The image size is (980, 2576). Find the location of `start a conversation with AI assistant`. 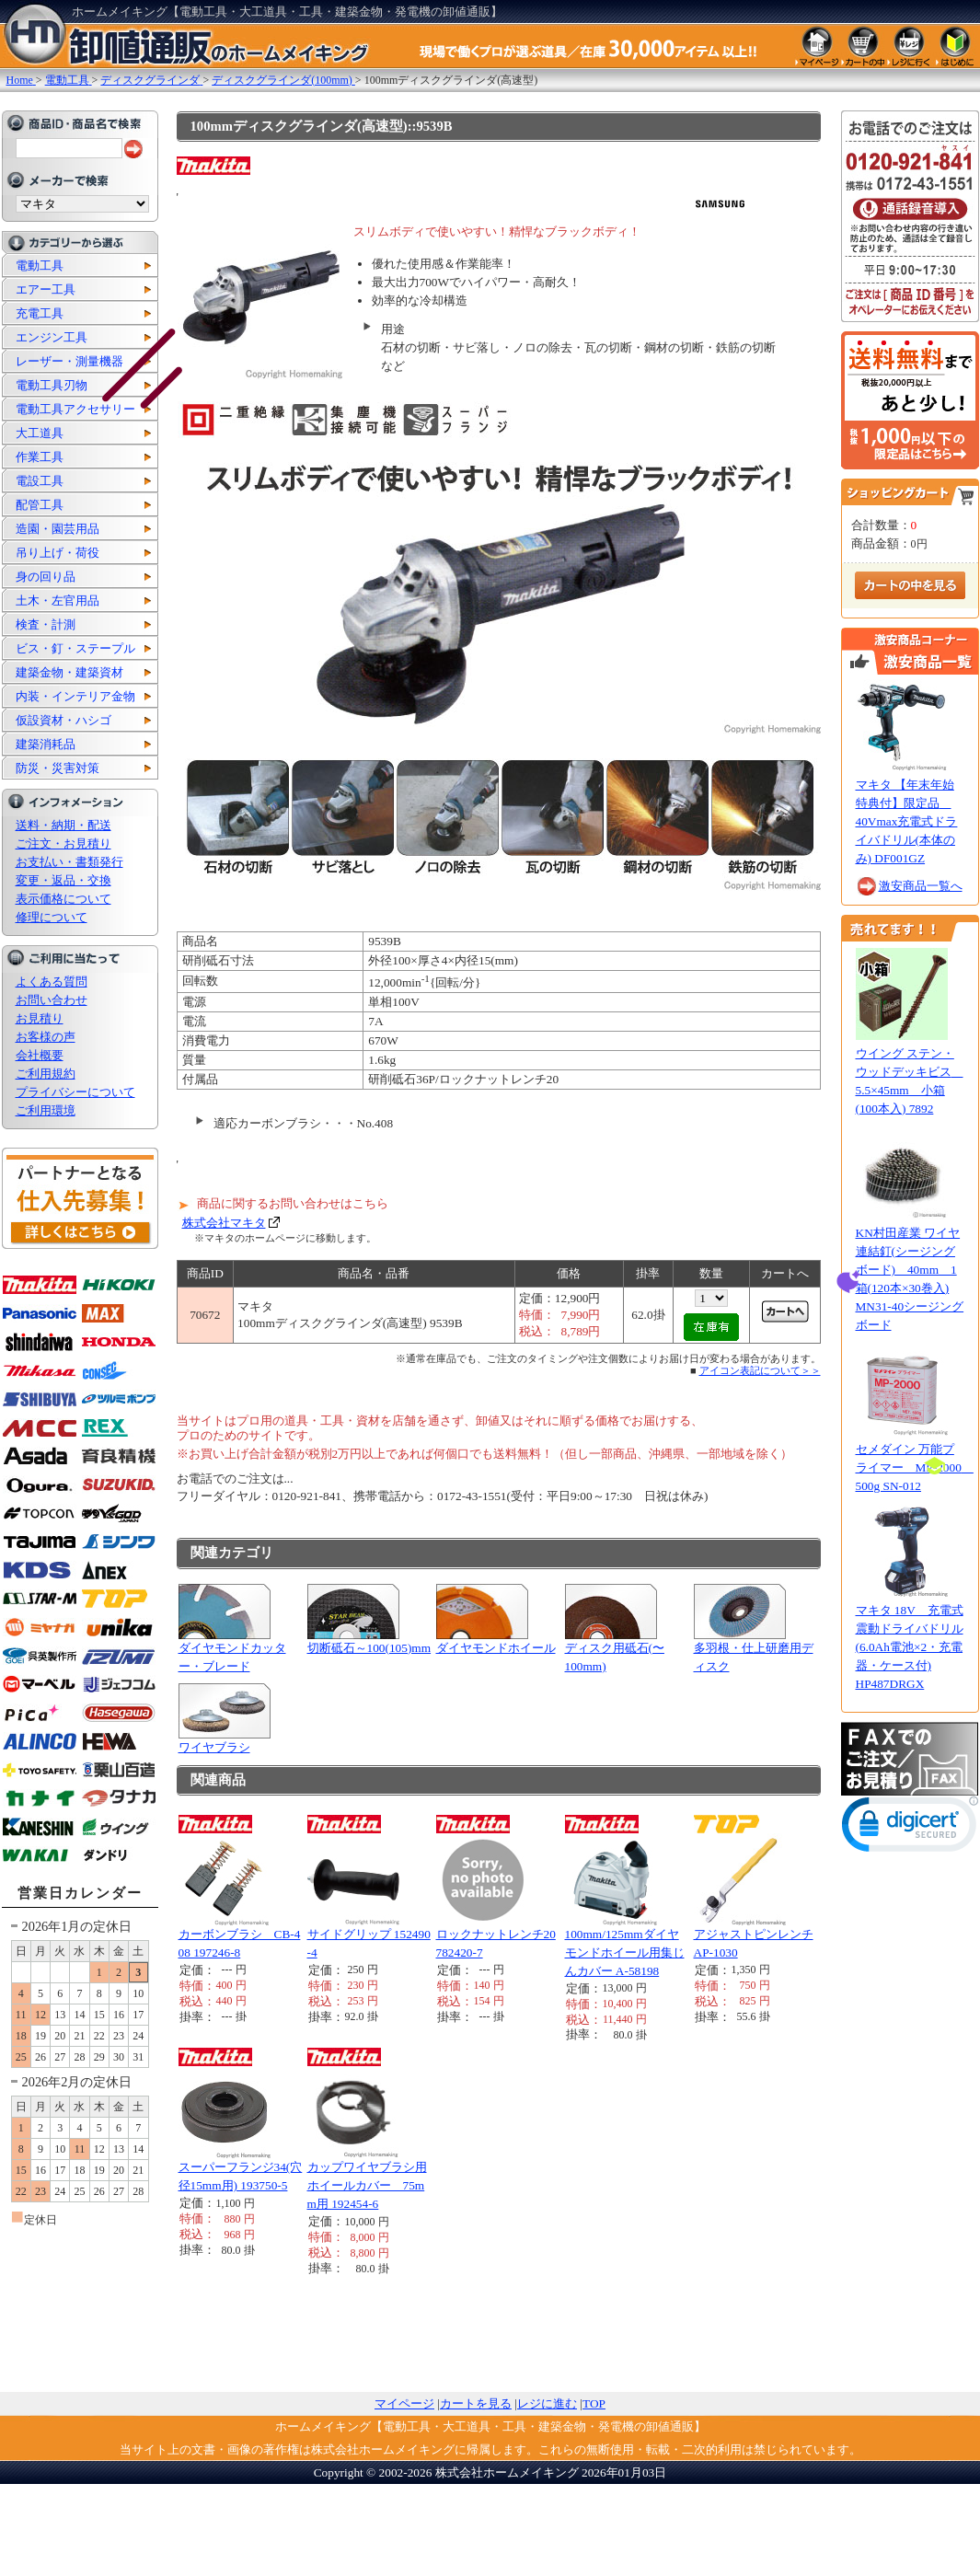

start a conversation with AI assistant is located at coordinates (847, 1282).